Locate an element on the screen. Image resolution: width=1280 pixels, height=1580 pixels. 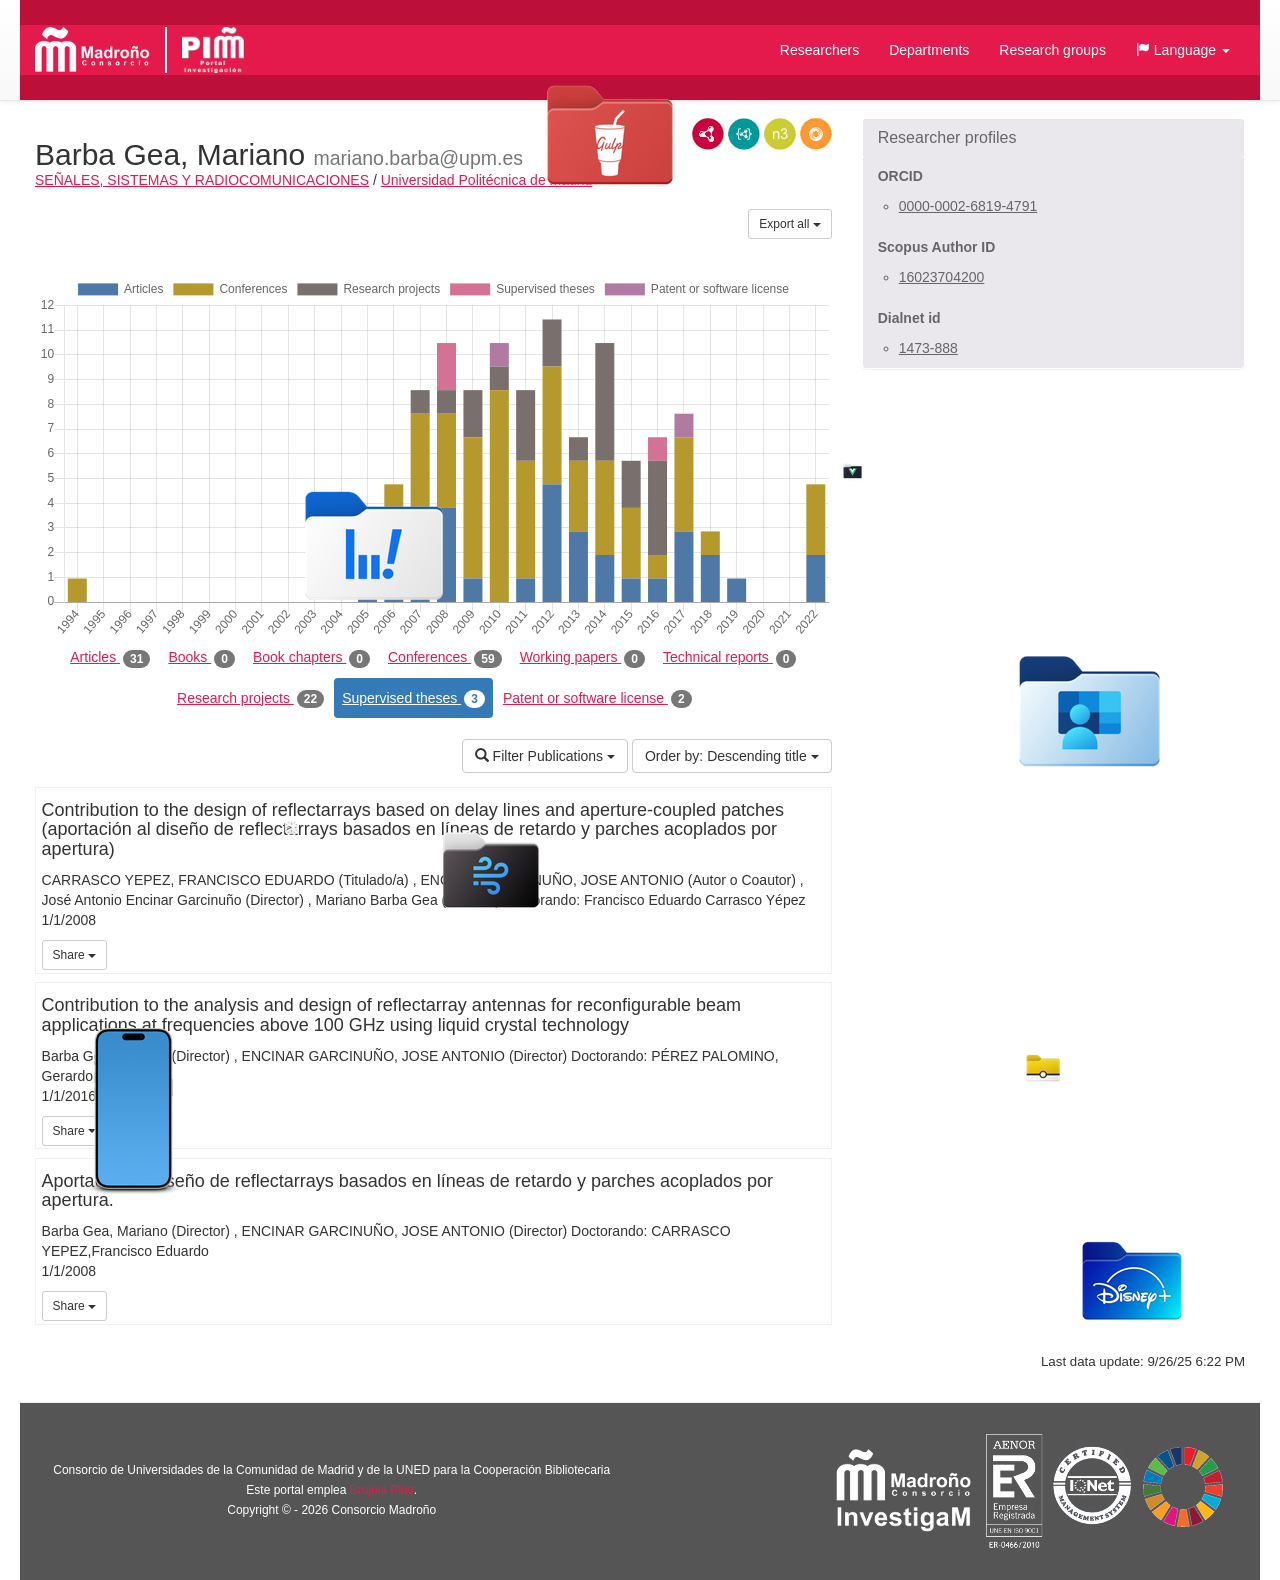
iPhone 15 device icon is located at coordinates (133, 1111).